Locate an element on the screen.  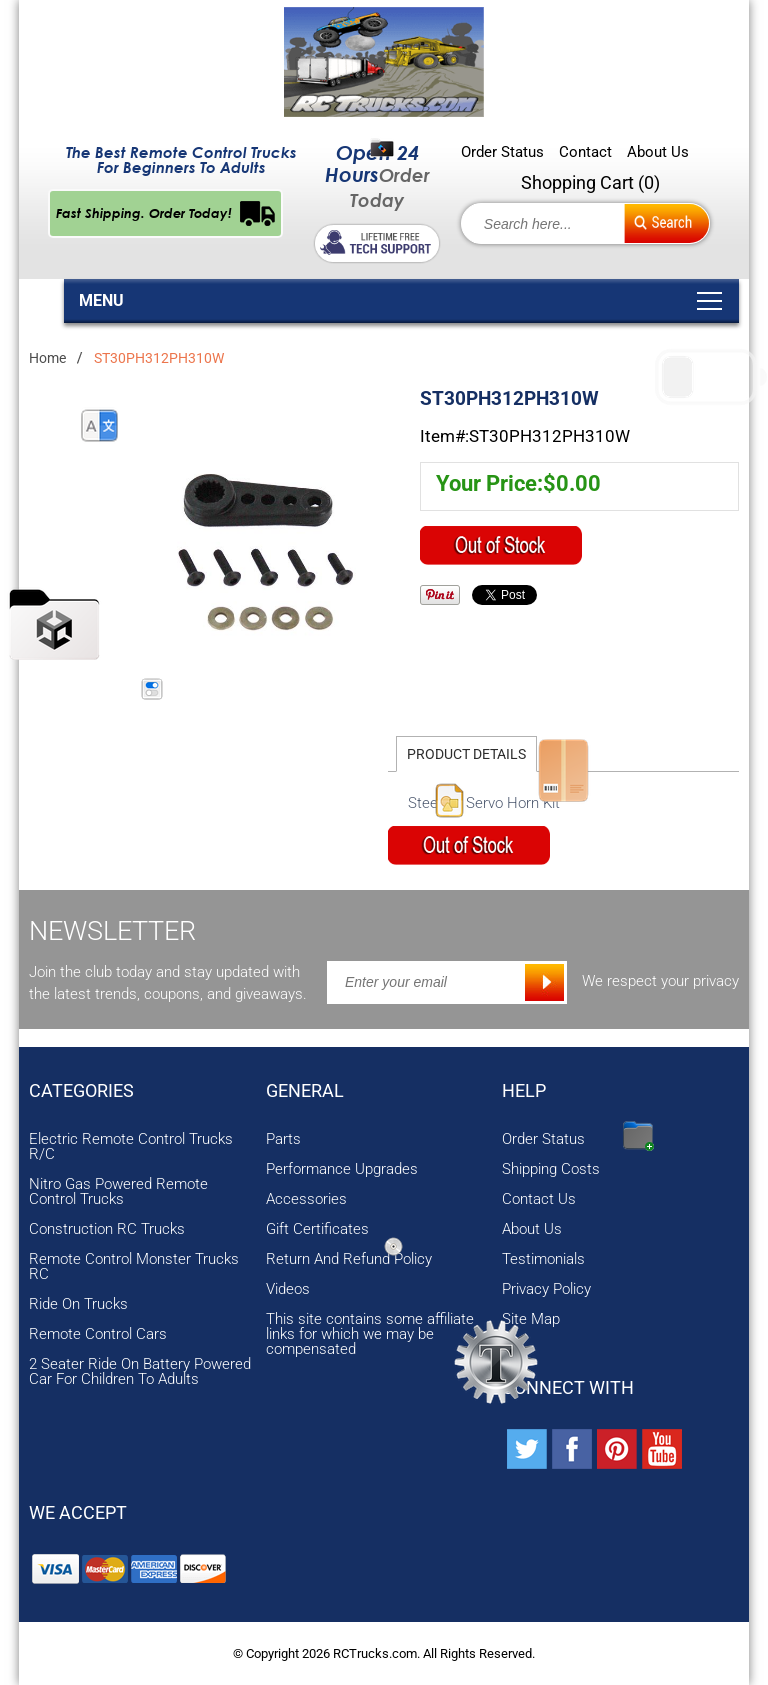
open desktop preferences and settings is located at coordinates (152, 689).